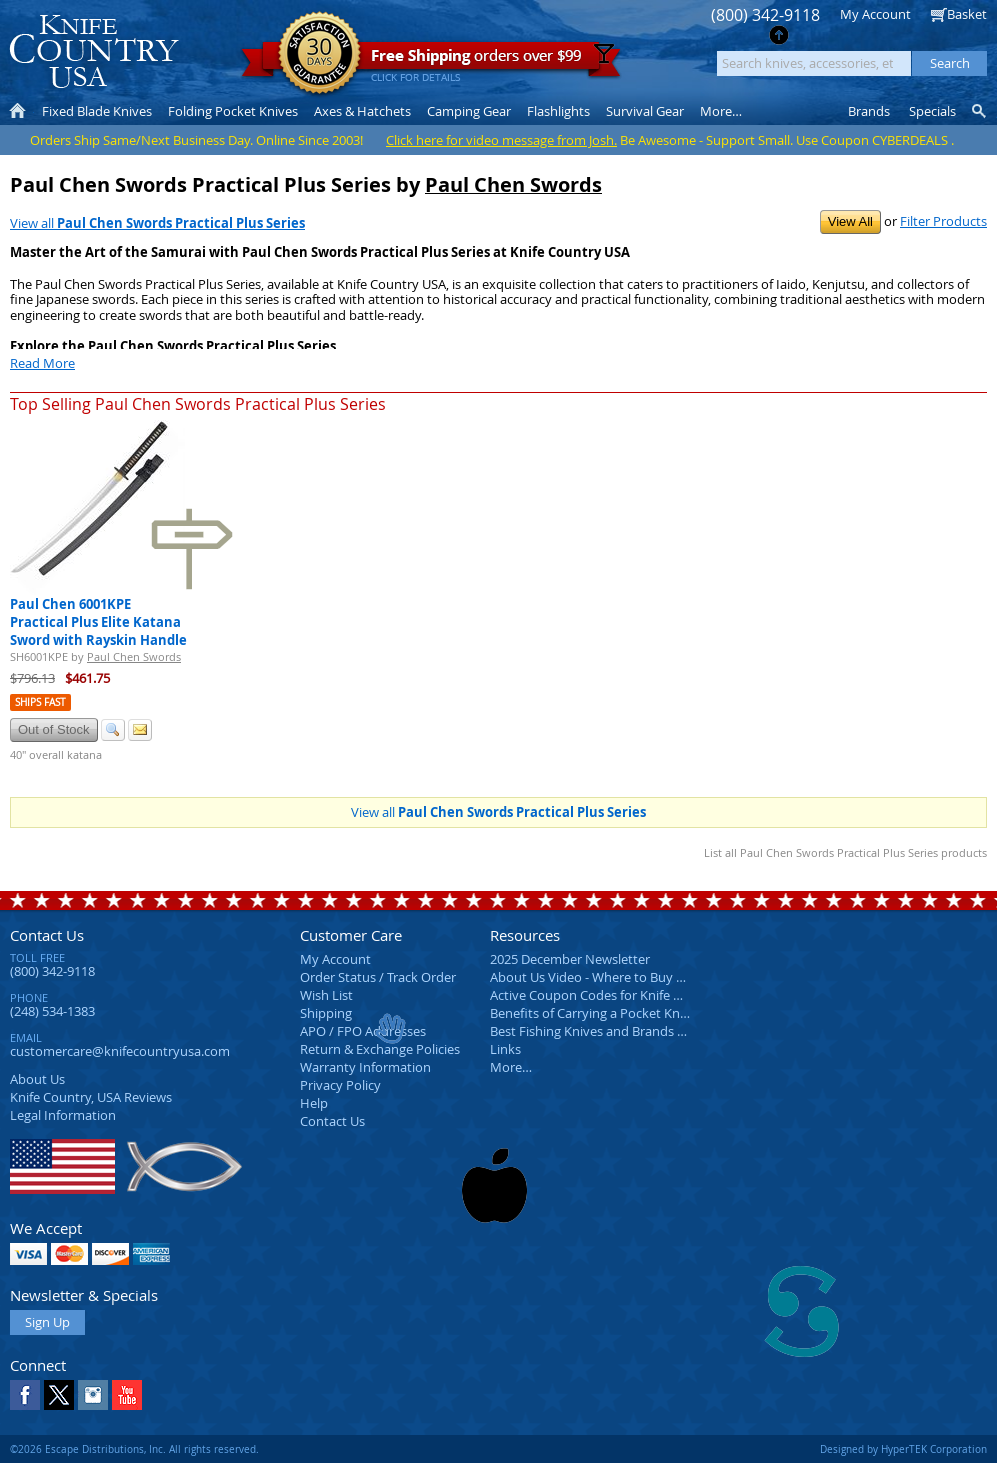  Describe the element at coordinates (779, 35) in the screenshot. I see `upload a file or content` at that location.